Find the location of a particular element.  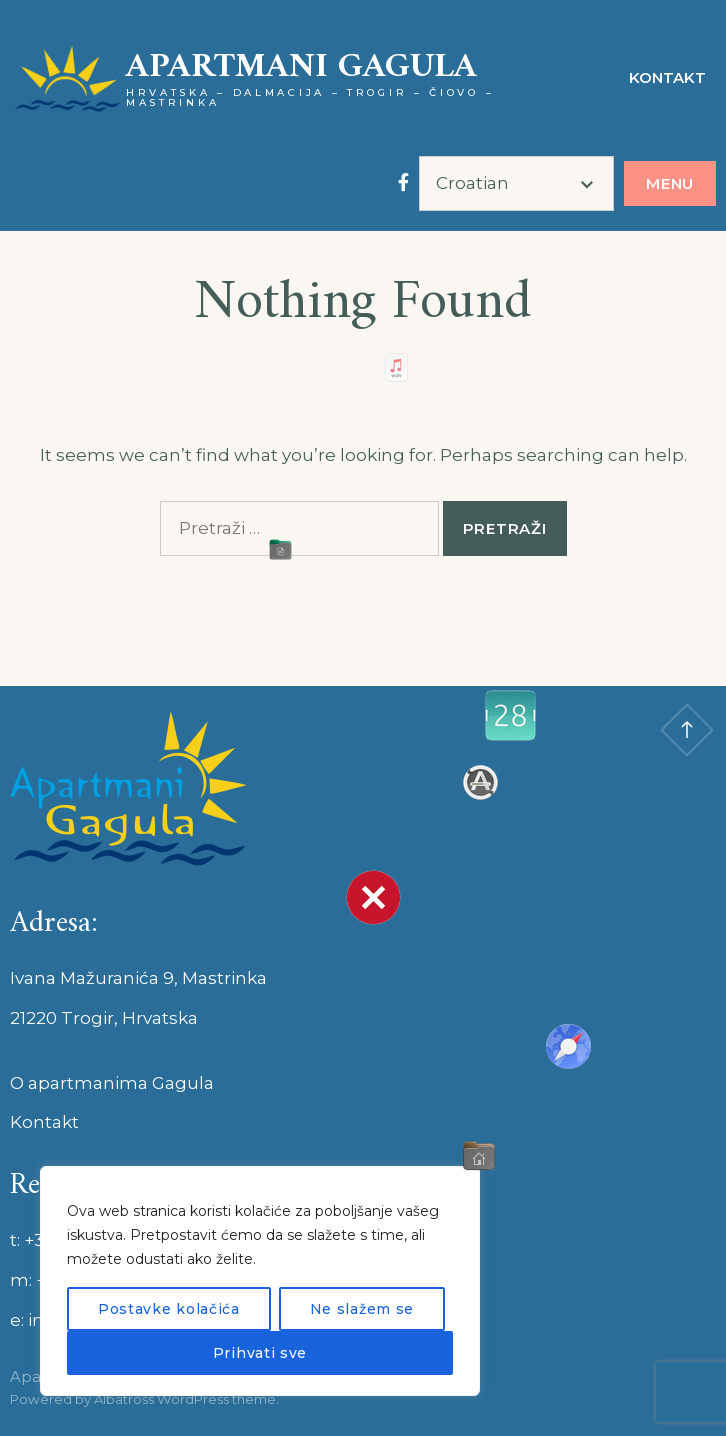

open gnome web browser (epiphany) is located at coordinates (568, 1046).